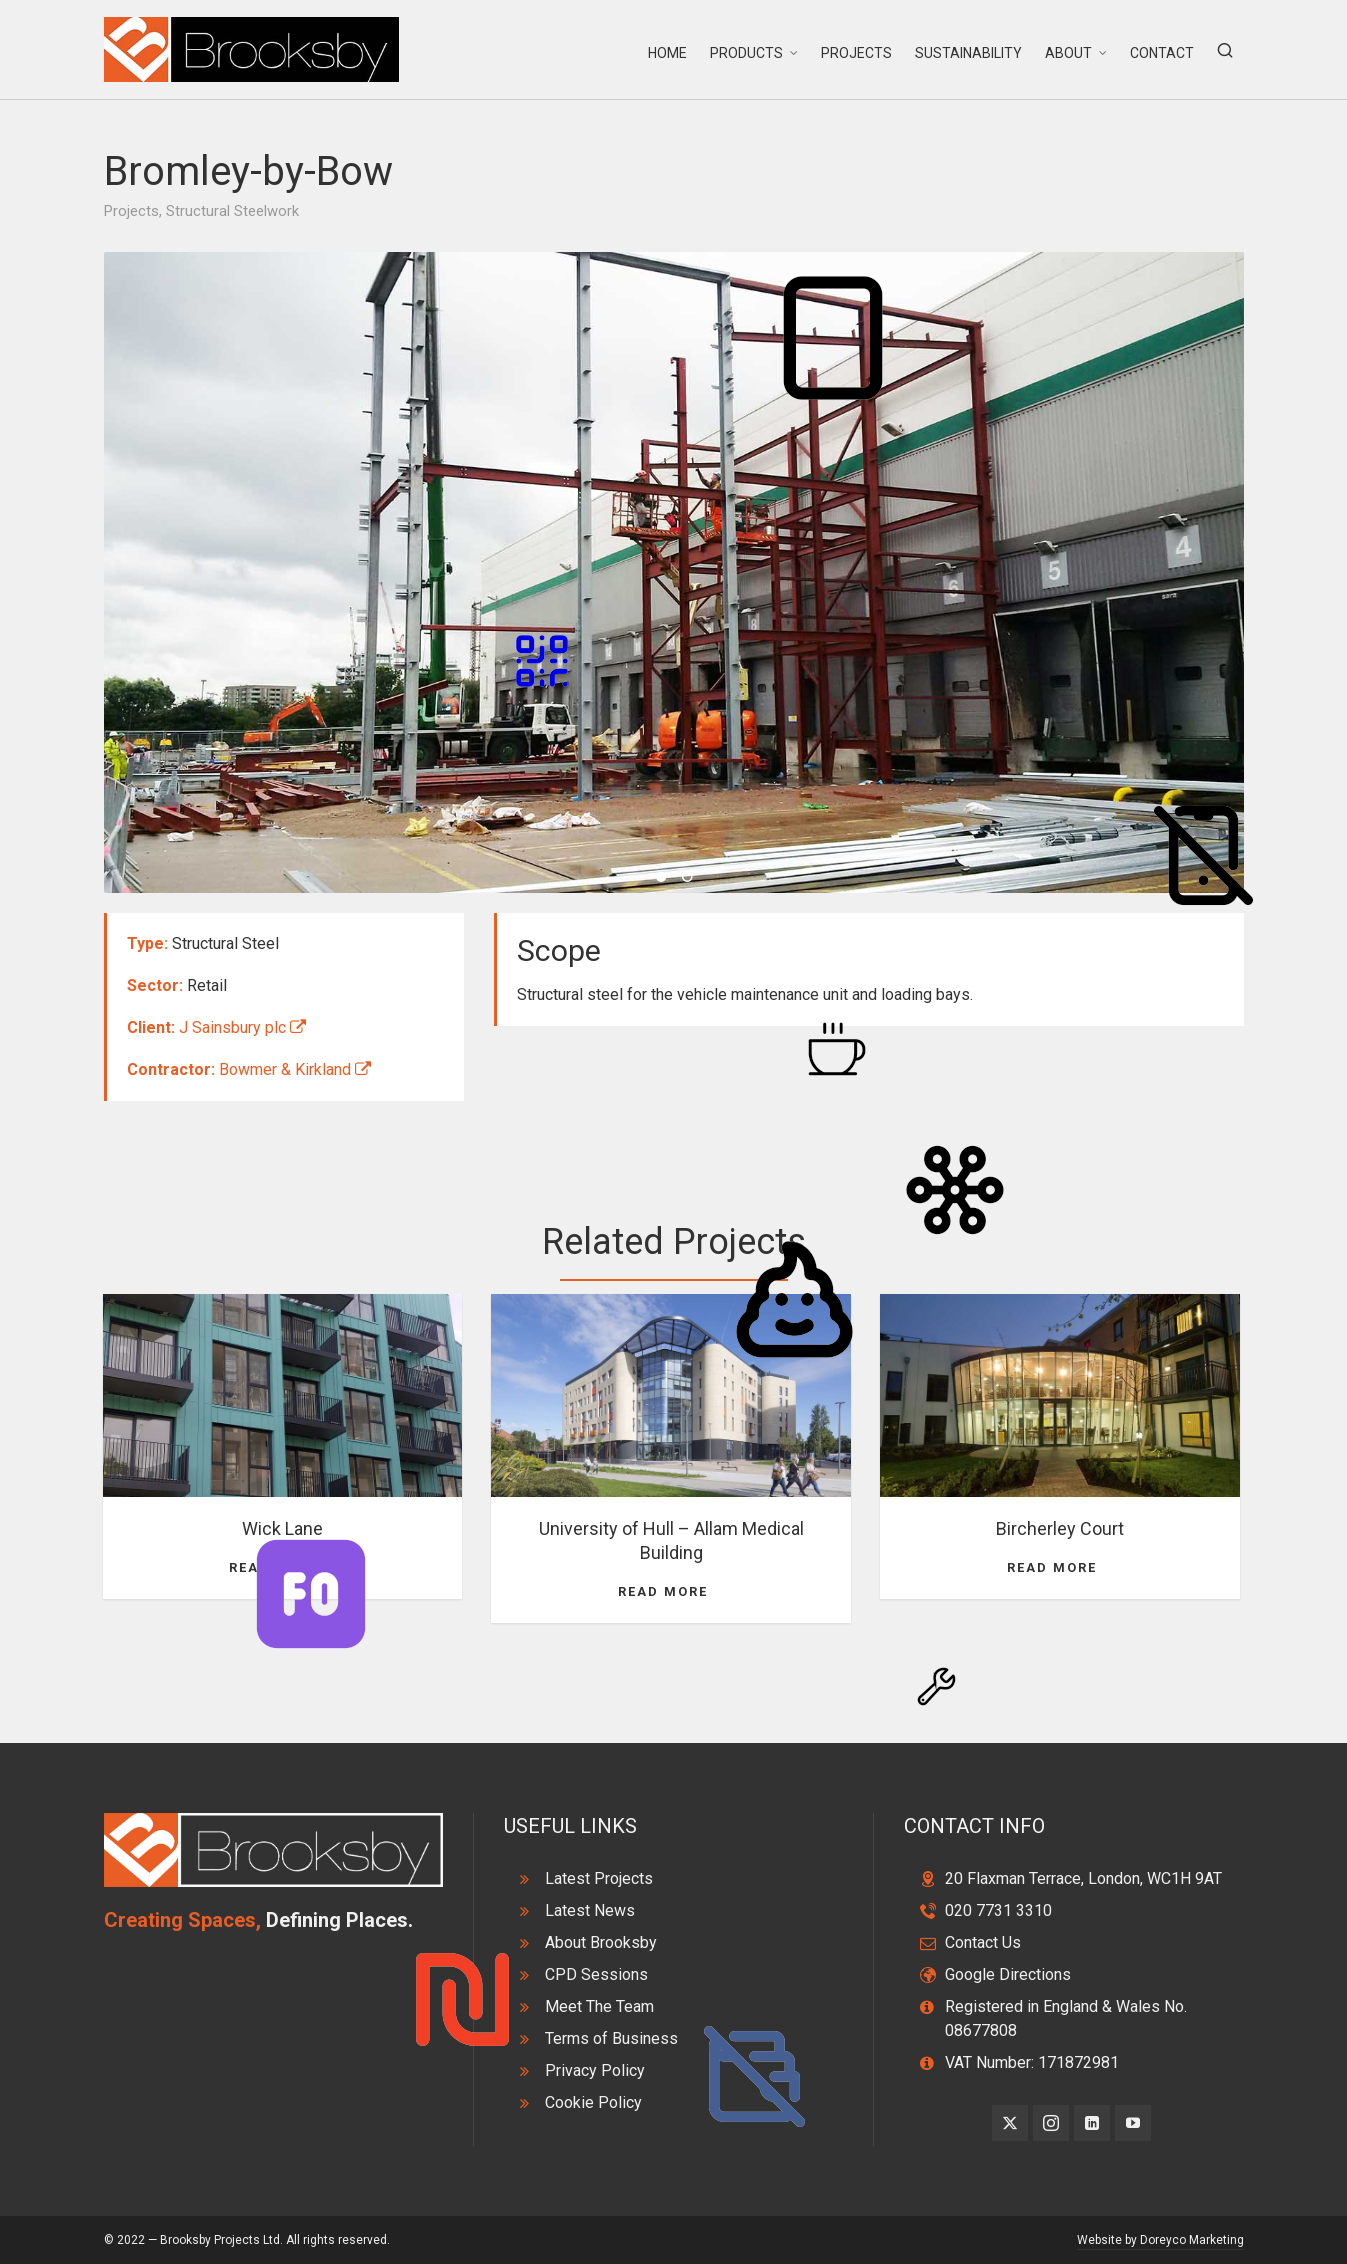  Describe the element at coordinates (1203, 855) in the screenshot. I see `disable mobile device` at that location.